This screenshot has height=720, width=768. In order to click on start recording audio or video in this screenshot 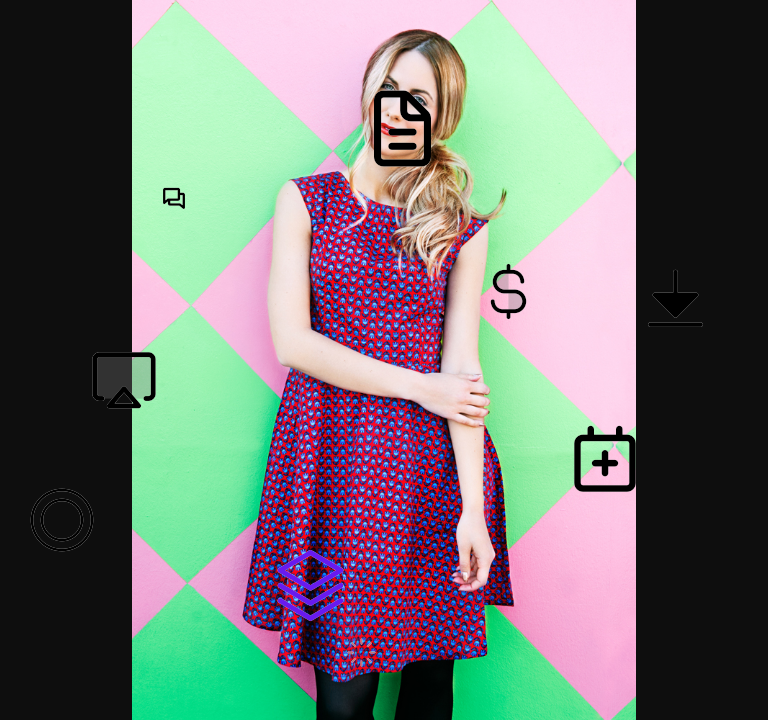, I will do `click(62, 520)`.